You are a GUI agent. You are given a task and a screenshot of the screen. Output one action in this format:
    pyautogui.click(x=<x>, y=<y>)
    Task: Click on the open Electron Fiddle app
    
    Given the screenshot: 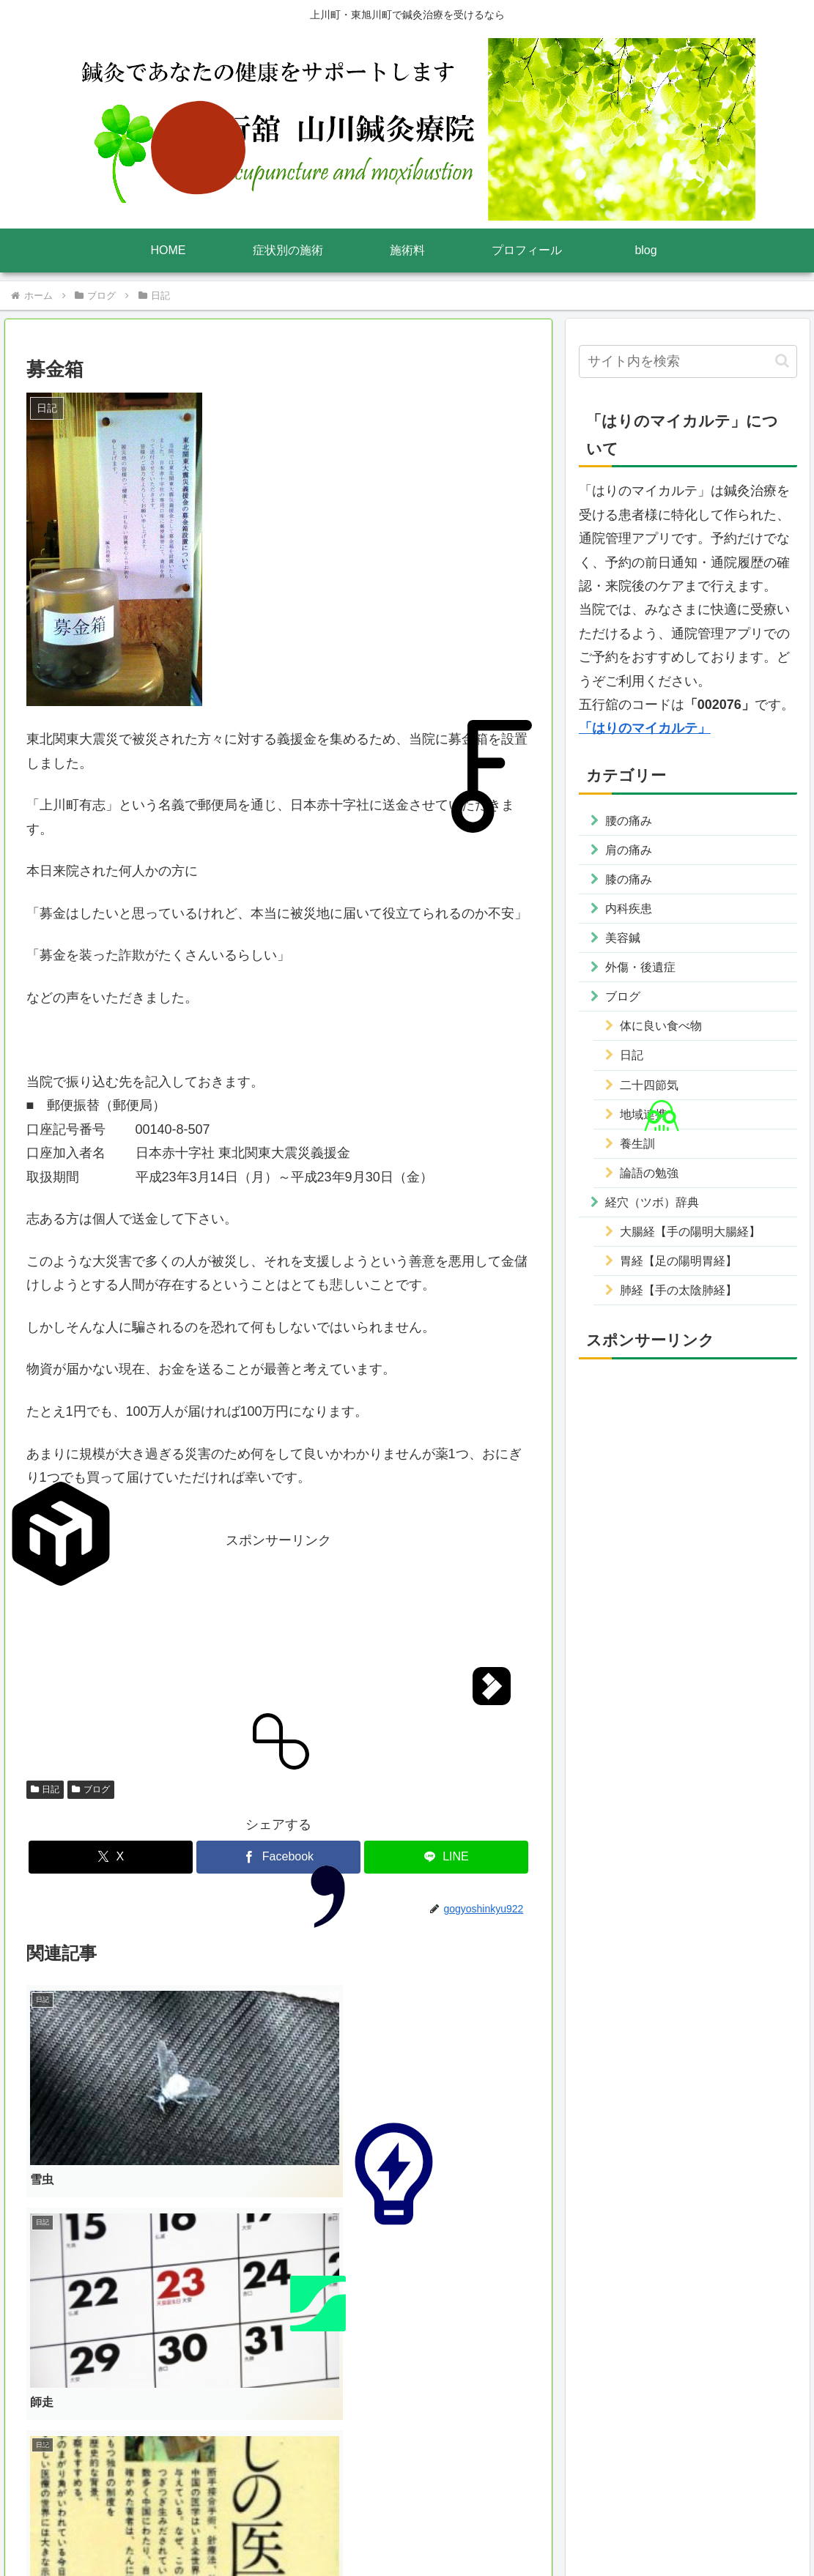 What is the action you would take?
    pyautogui.click(x=492, y=776)
    